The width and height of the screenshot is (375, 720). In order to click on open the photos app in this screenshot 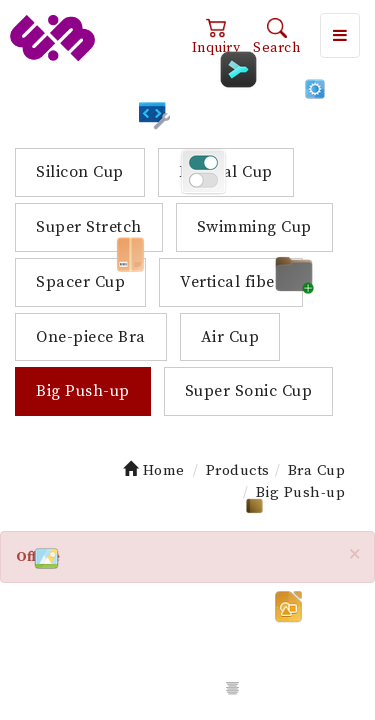, I will do `click(46, 558)`.